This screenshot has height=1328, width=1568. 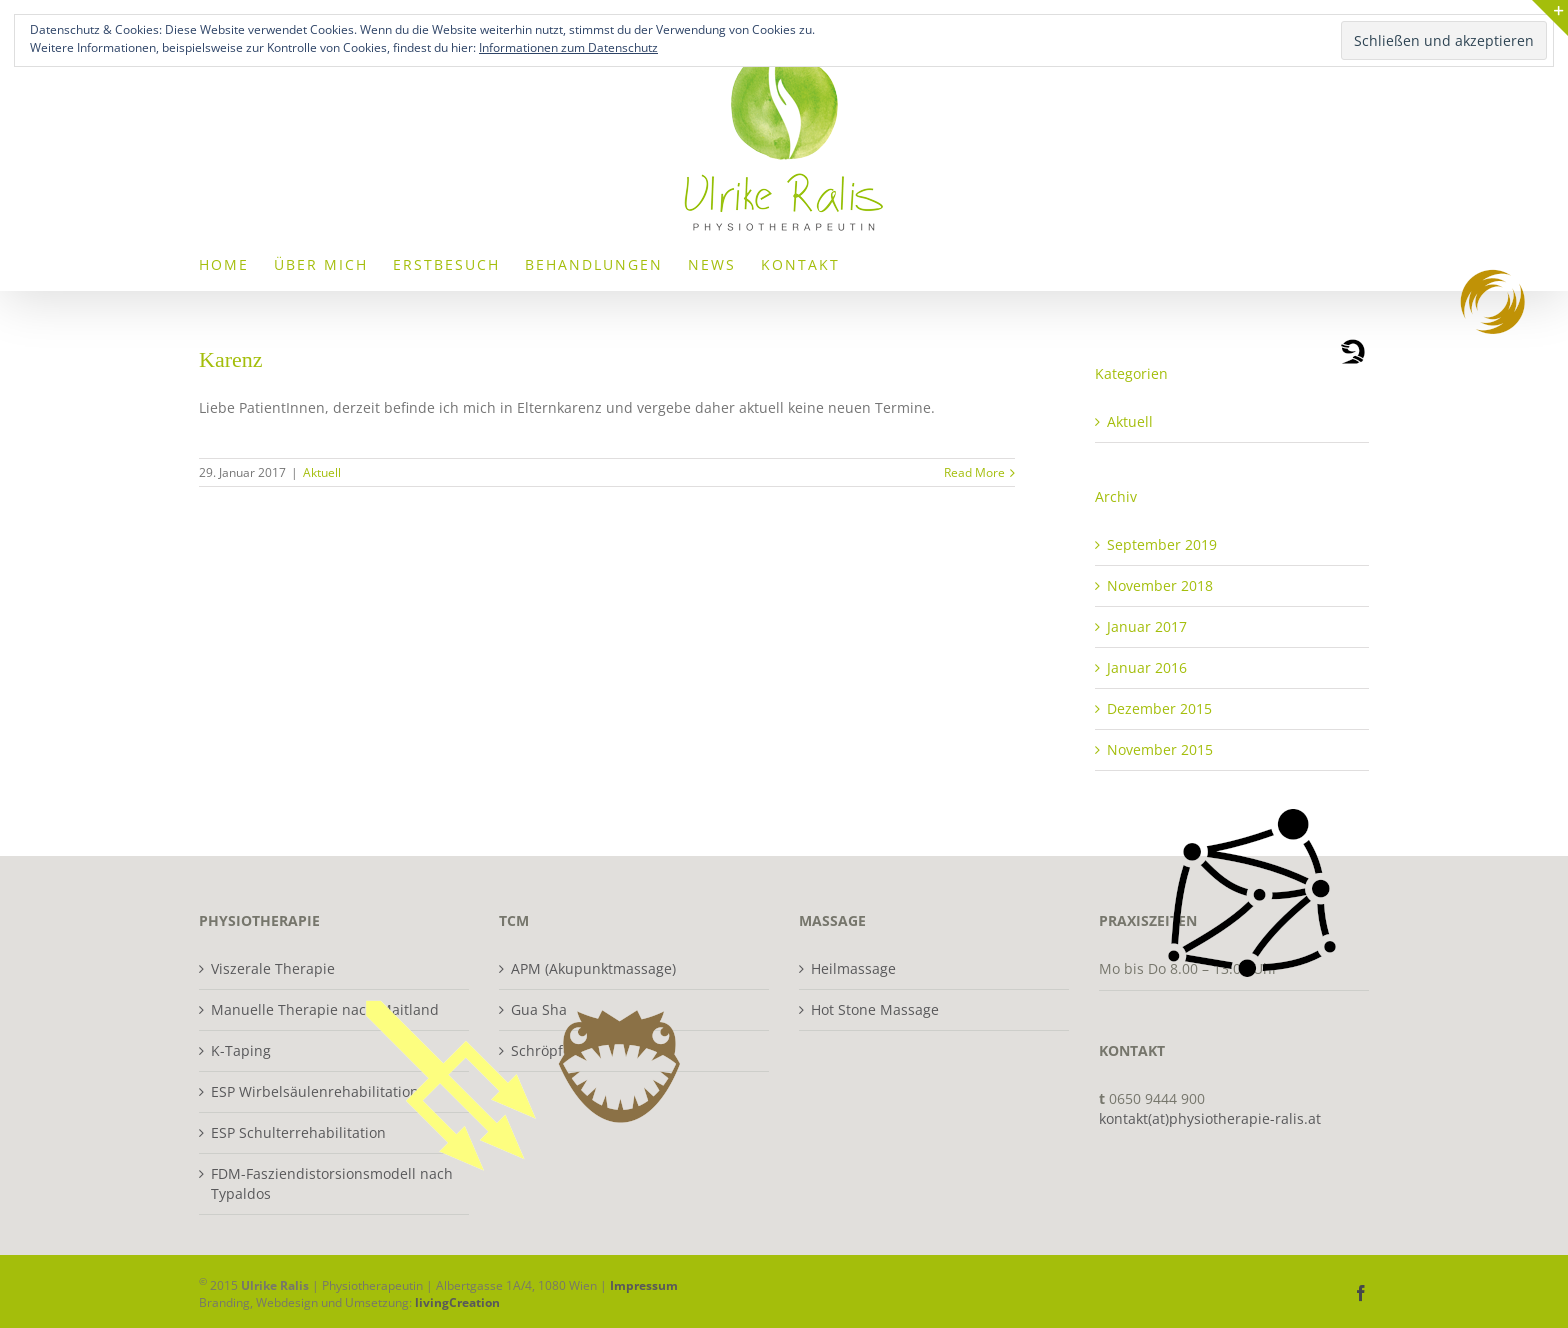 I want to click on creature or monster enemy type indicator, so click(x=619, y=1064).